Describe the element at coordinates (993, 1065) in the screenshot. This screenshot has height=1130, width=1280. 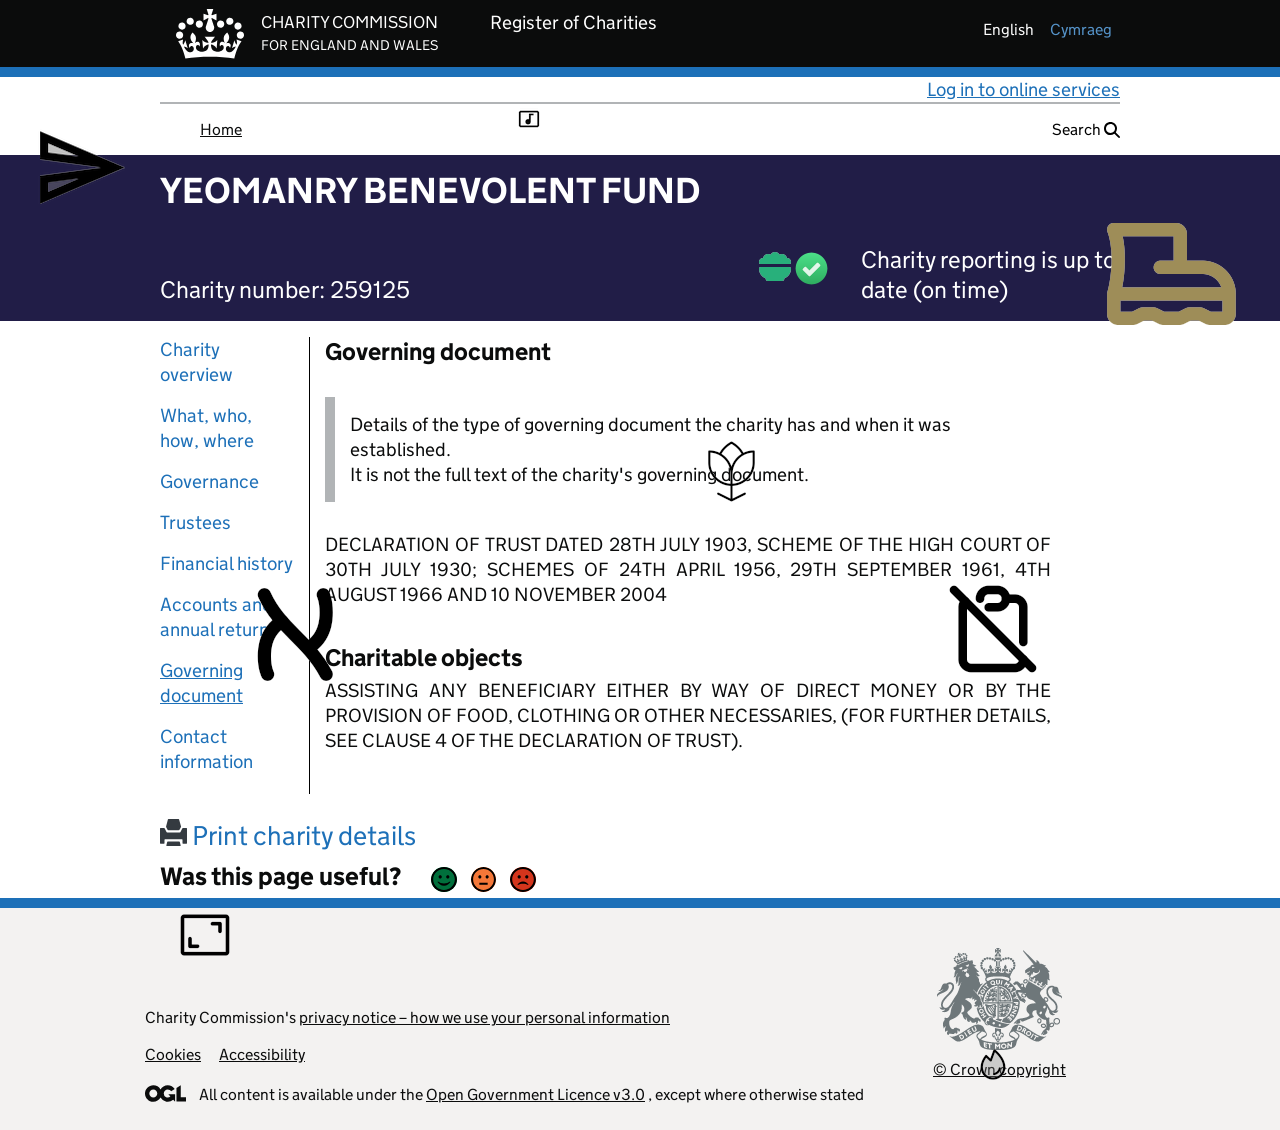
I see `indicates trending or hot content` at that location.